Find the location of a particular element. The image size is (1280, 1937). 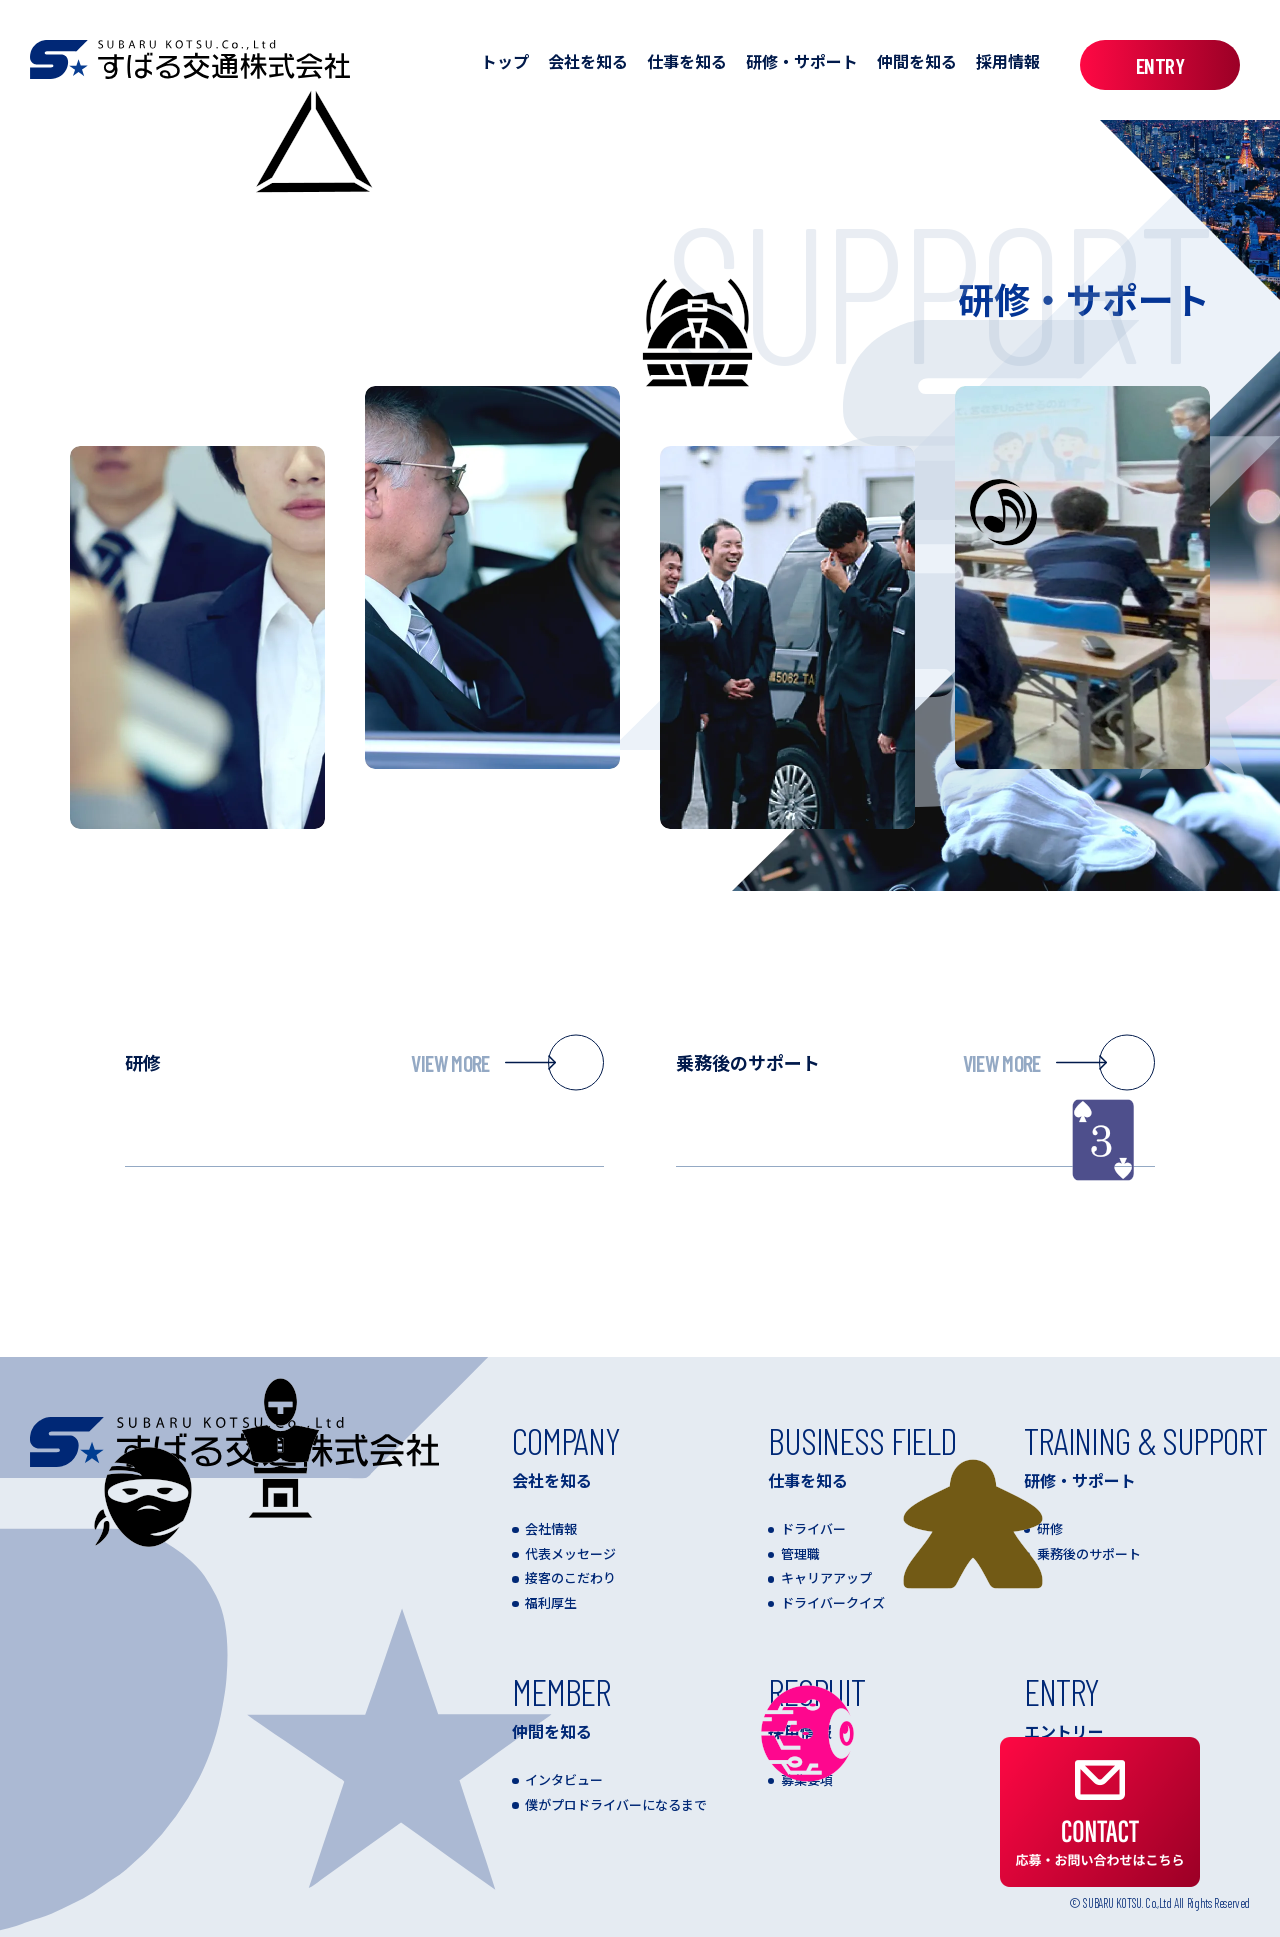

view museum or gallery collection is located at coordinates (280, 1447).